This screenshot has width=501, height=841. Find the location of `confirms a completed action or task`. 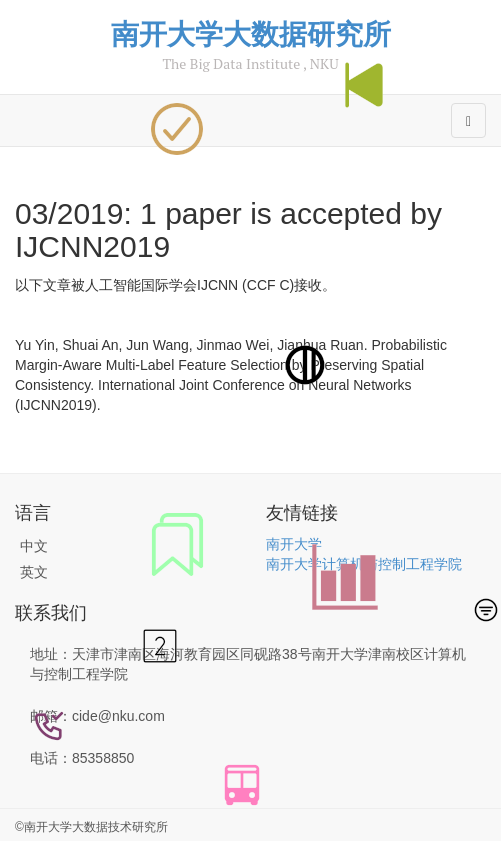

confirms a completed action or task is located at coordinates (177, 129).